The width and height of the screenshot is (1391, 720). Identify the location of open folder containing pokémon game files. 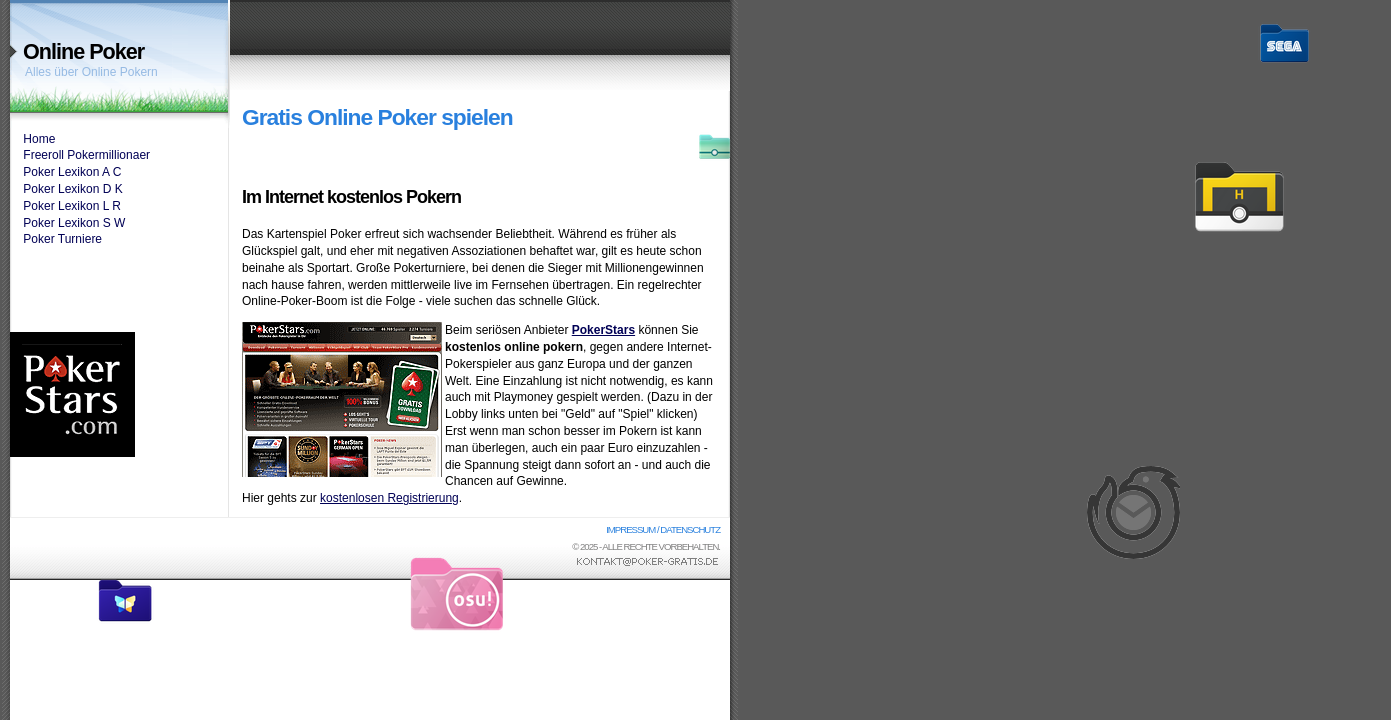
(714, 147).